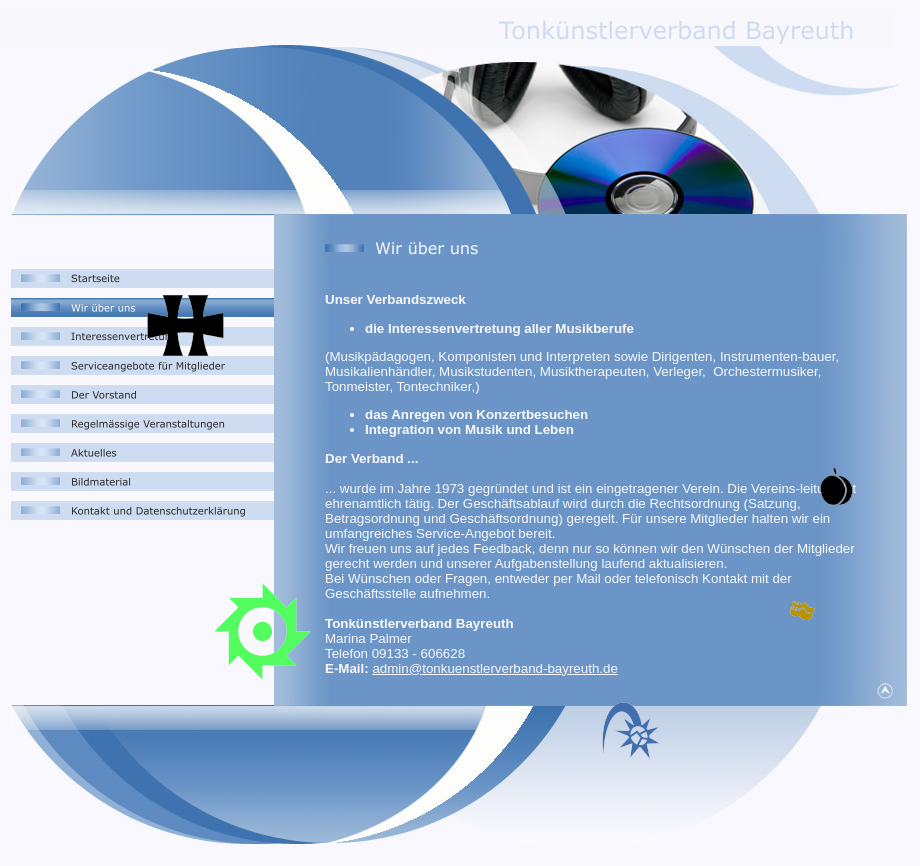 The width and height of the screenshot is (920, 866). Describe the element at coordinates (630, 730) in the screenshot. I see `basketball slam dunk with impact effect` at that location.